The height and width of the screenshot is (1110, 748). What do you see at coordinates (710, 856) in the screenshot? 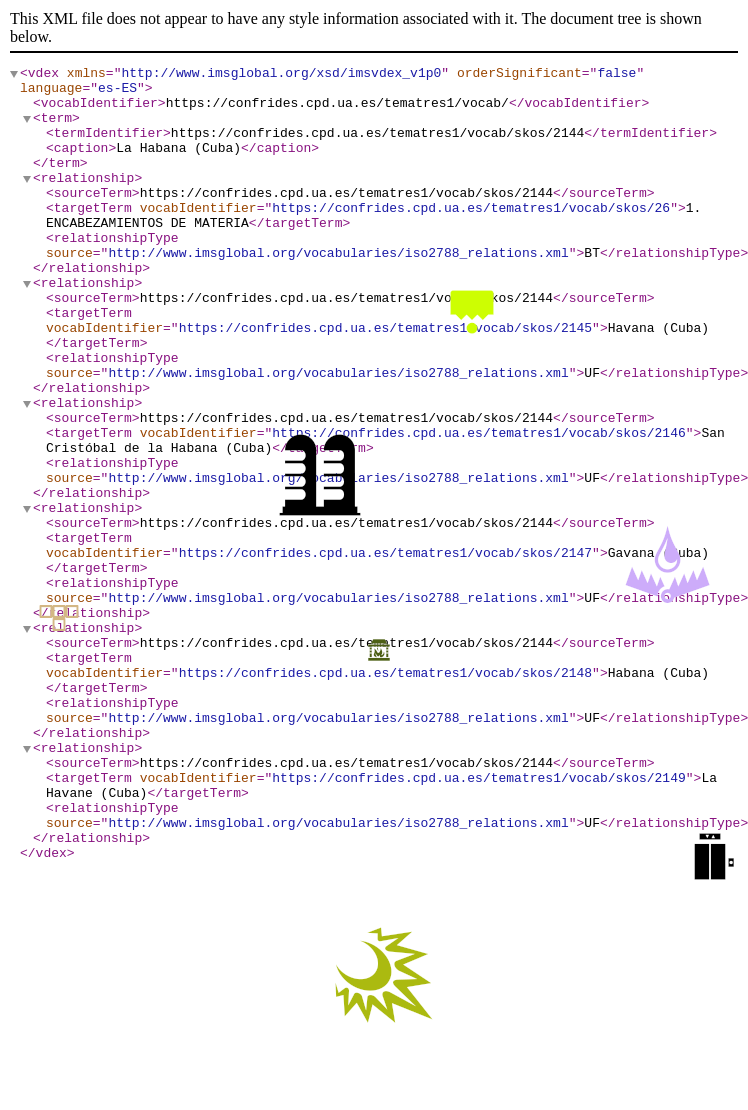
I see `access elevator or floor navigation` at bounding box center [710, 856].